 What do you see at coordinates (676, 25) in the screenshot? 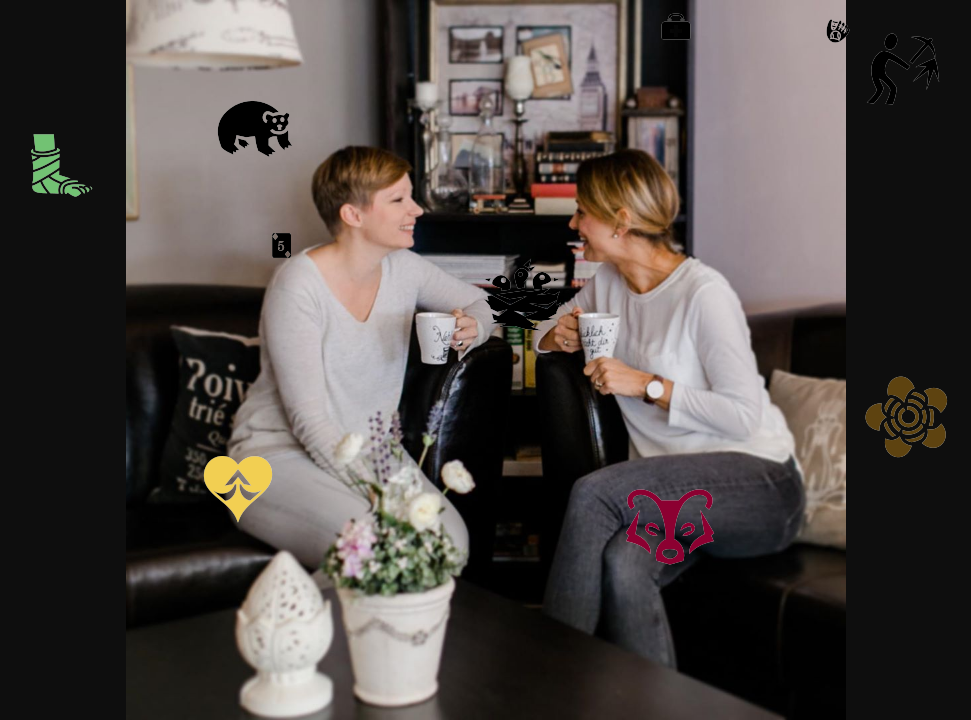
I see `access health or medical features` at bounding box center [676, 25].